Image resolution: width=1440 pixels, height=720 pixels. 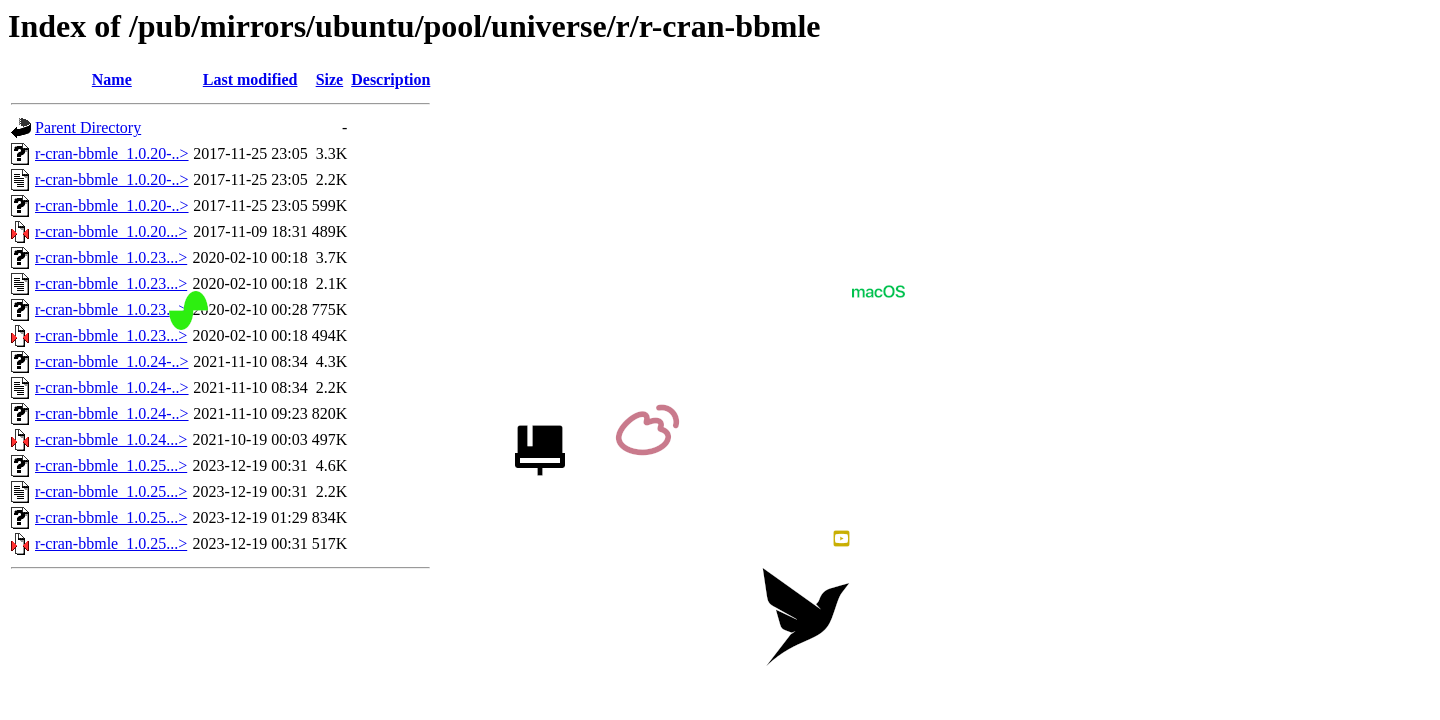 I want to click on access brush or painting tools, so click(x=540, y=448).